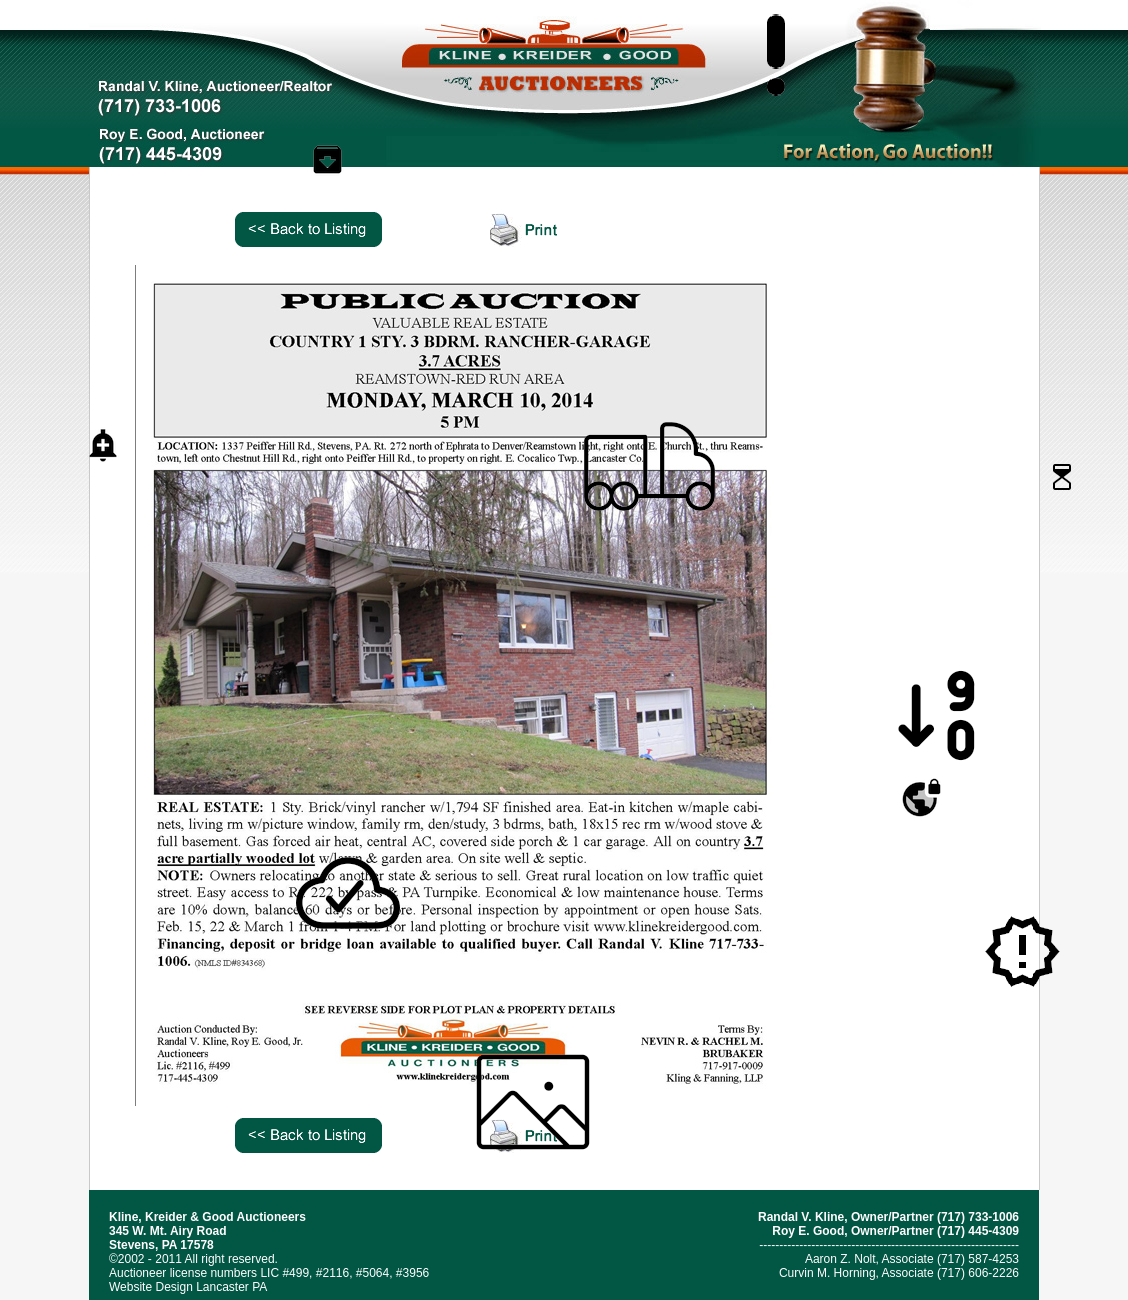 Image resolution: width=1128 pixels, height=1300 pixels. I want to click on indicates high priority notification or alert, so click(776, 55).